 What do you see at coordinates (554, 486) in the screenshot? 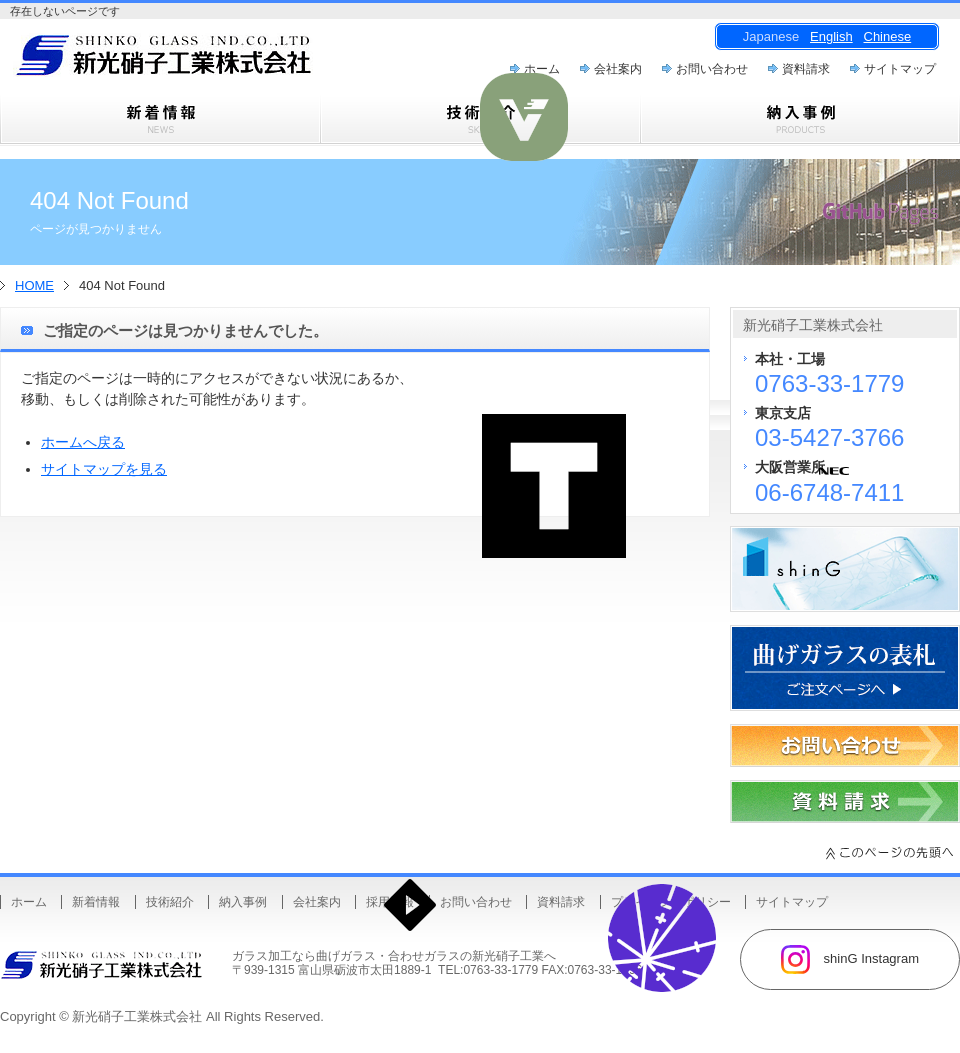
I see `open the TV Time app` at bounding box center [554, 486].